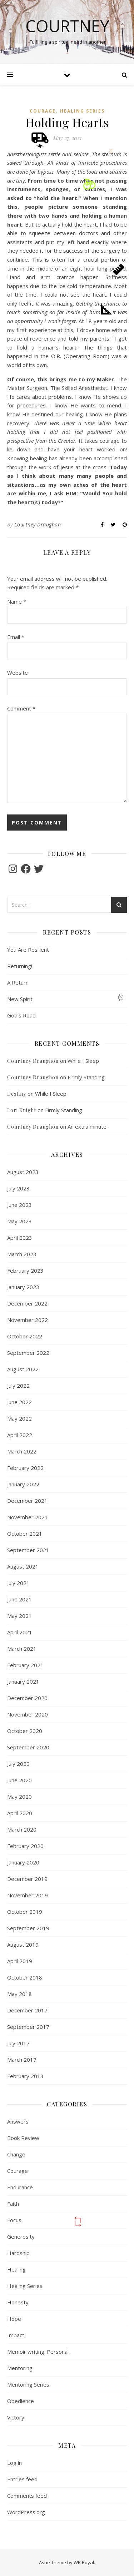 This screenshot has height=2576, width=134. I want to click on rotate device orientation, so click(78, 2221).